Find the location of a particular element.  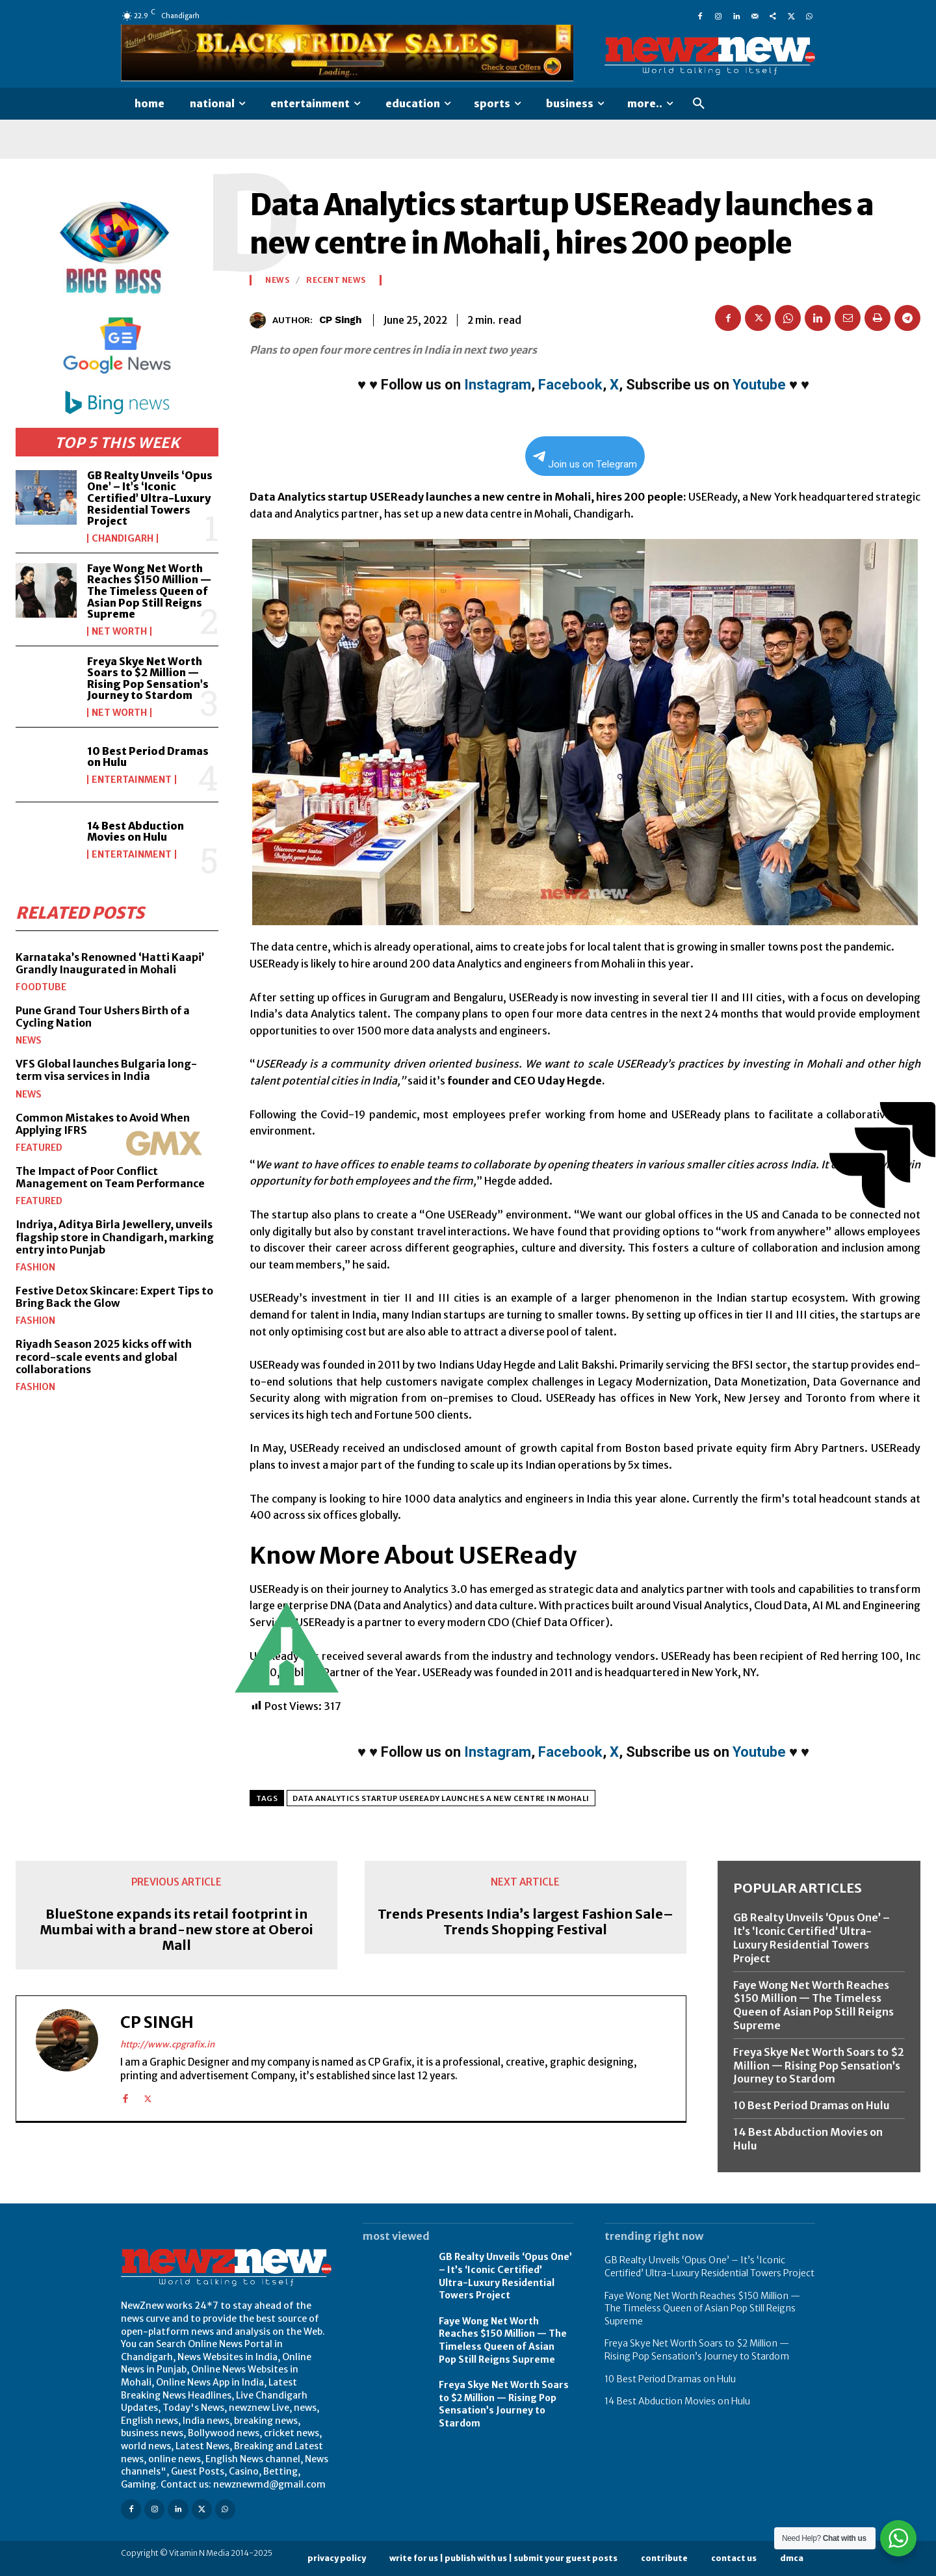

swap or exchange currency is located at coordinates (419, 731).